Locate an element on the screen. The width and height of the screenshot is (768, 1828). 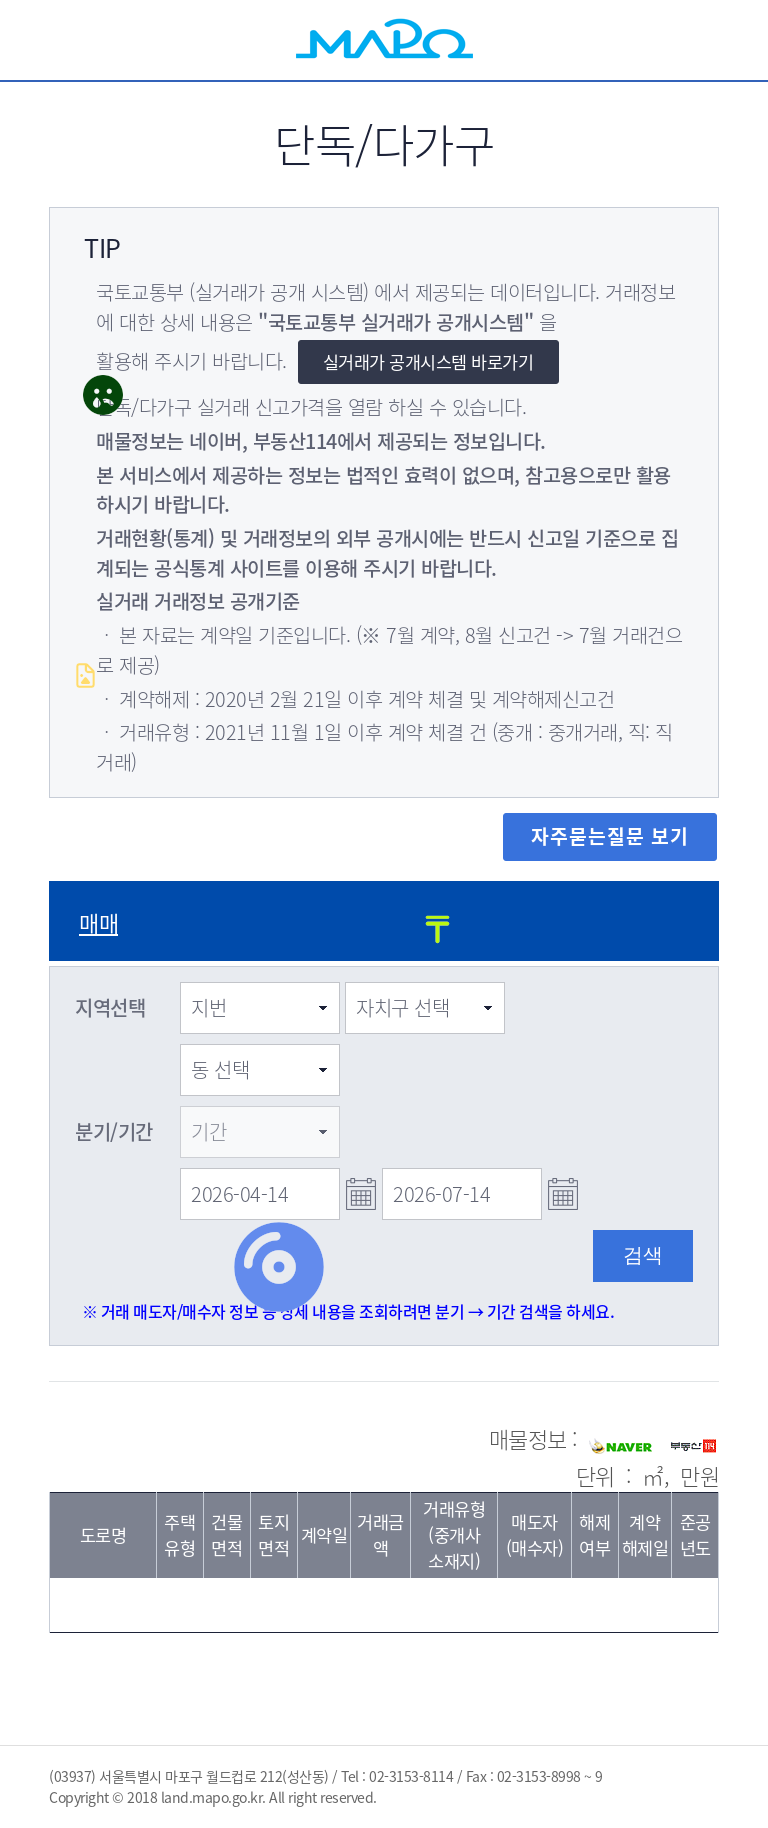
indicates an error or something went wrong is located at coordinates (103, 395).